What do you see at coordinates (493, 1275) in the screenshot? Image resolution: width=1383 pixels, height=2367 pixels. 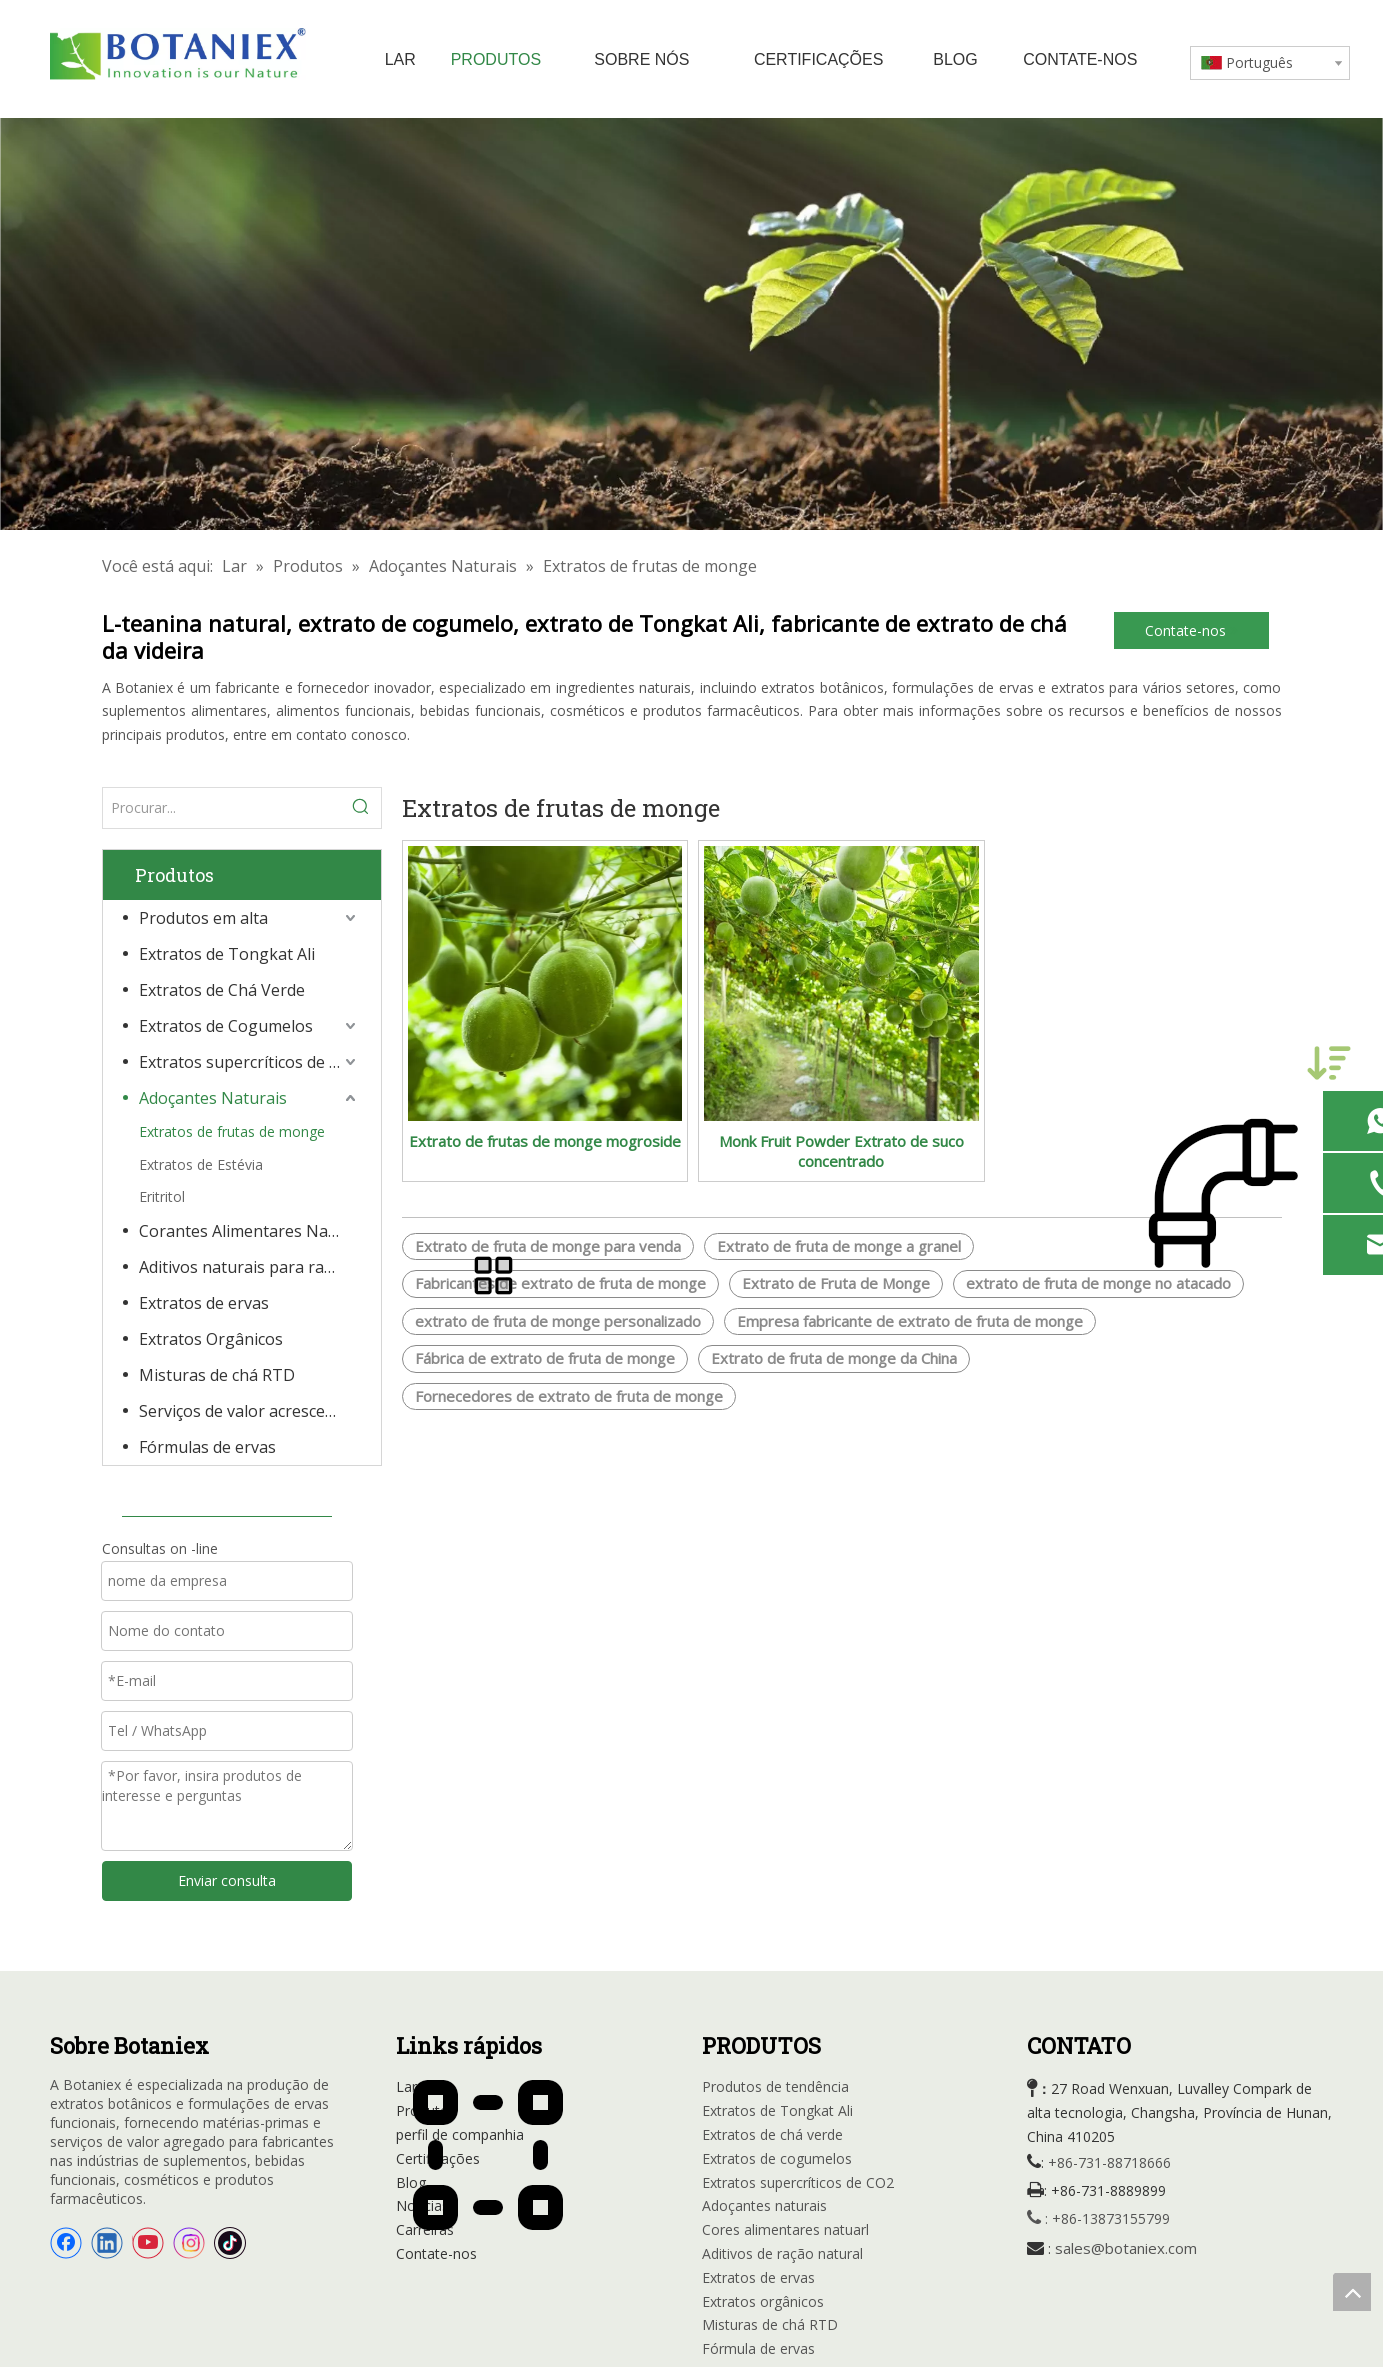 I see `view all apps or applications` at bounding box center [493, 1275].